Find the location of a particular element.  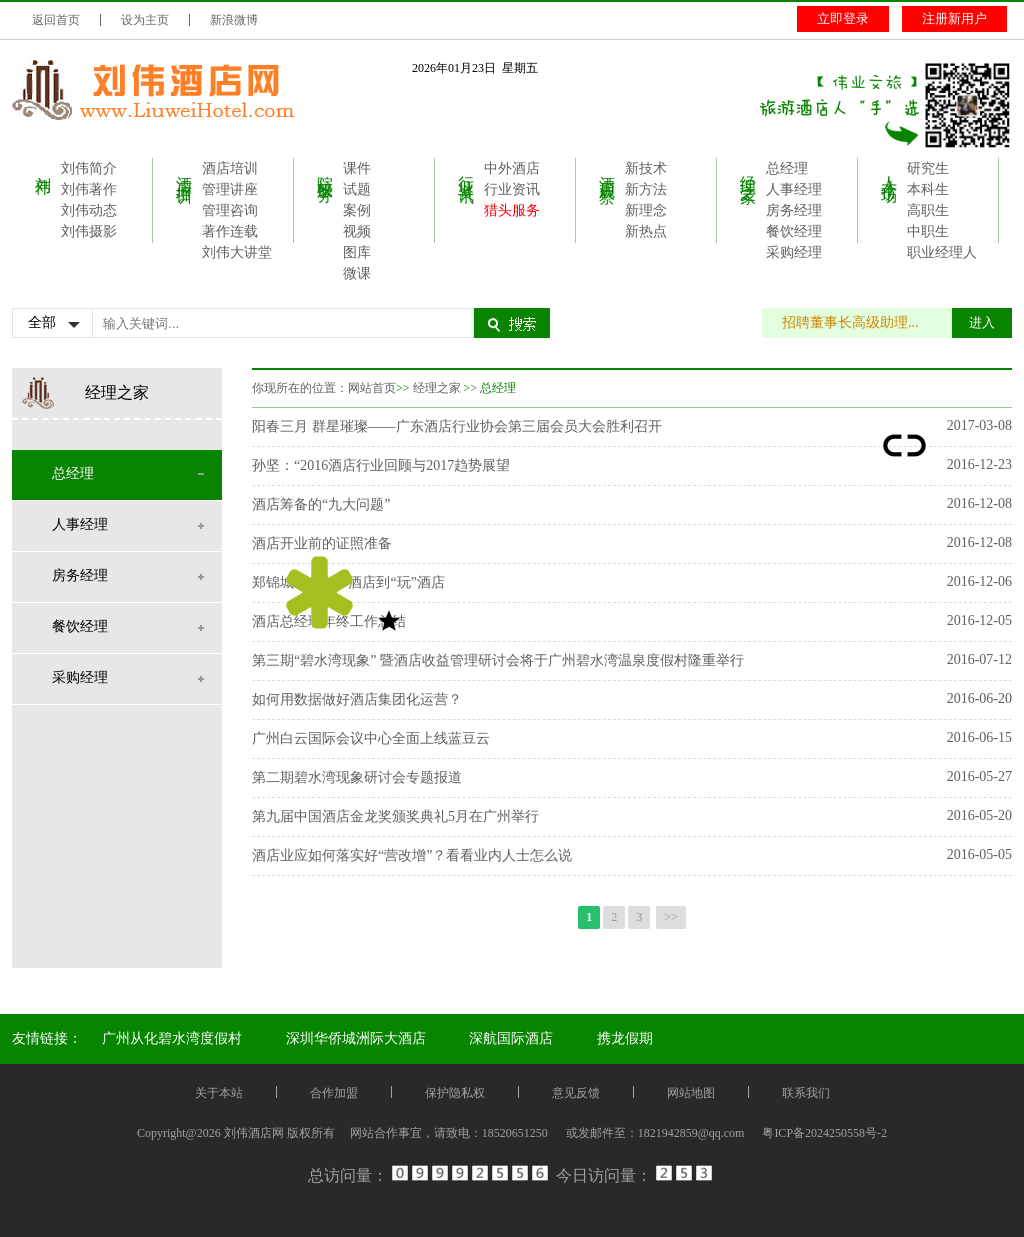

disconnect or remove a linked account is located at coordinates (904, 445).